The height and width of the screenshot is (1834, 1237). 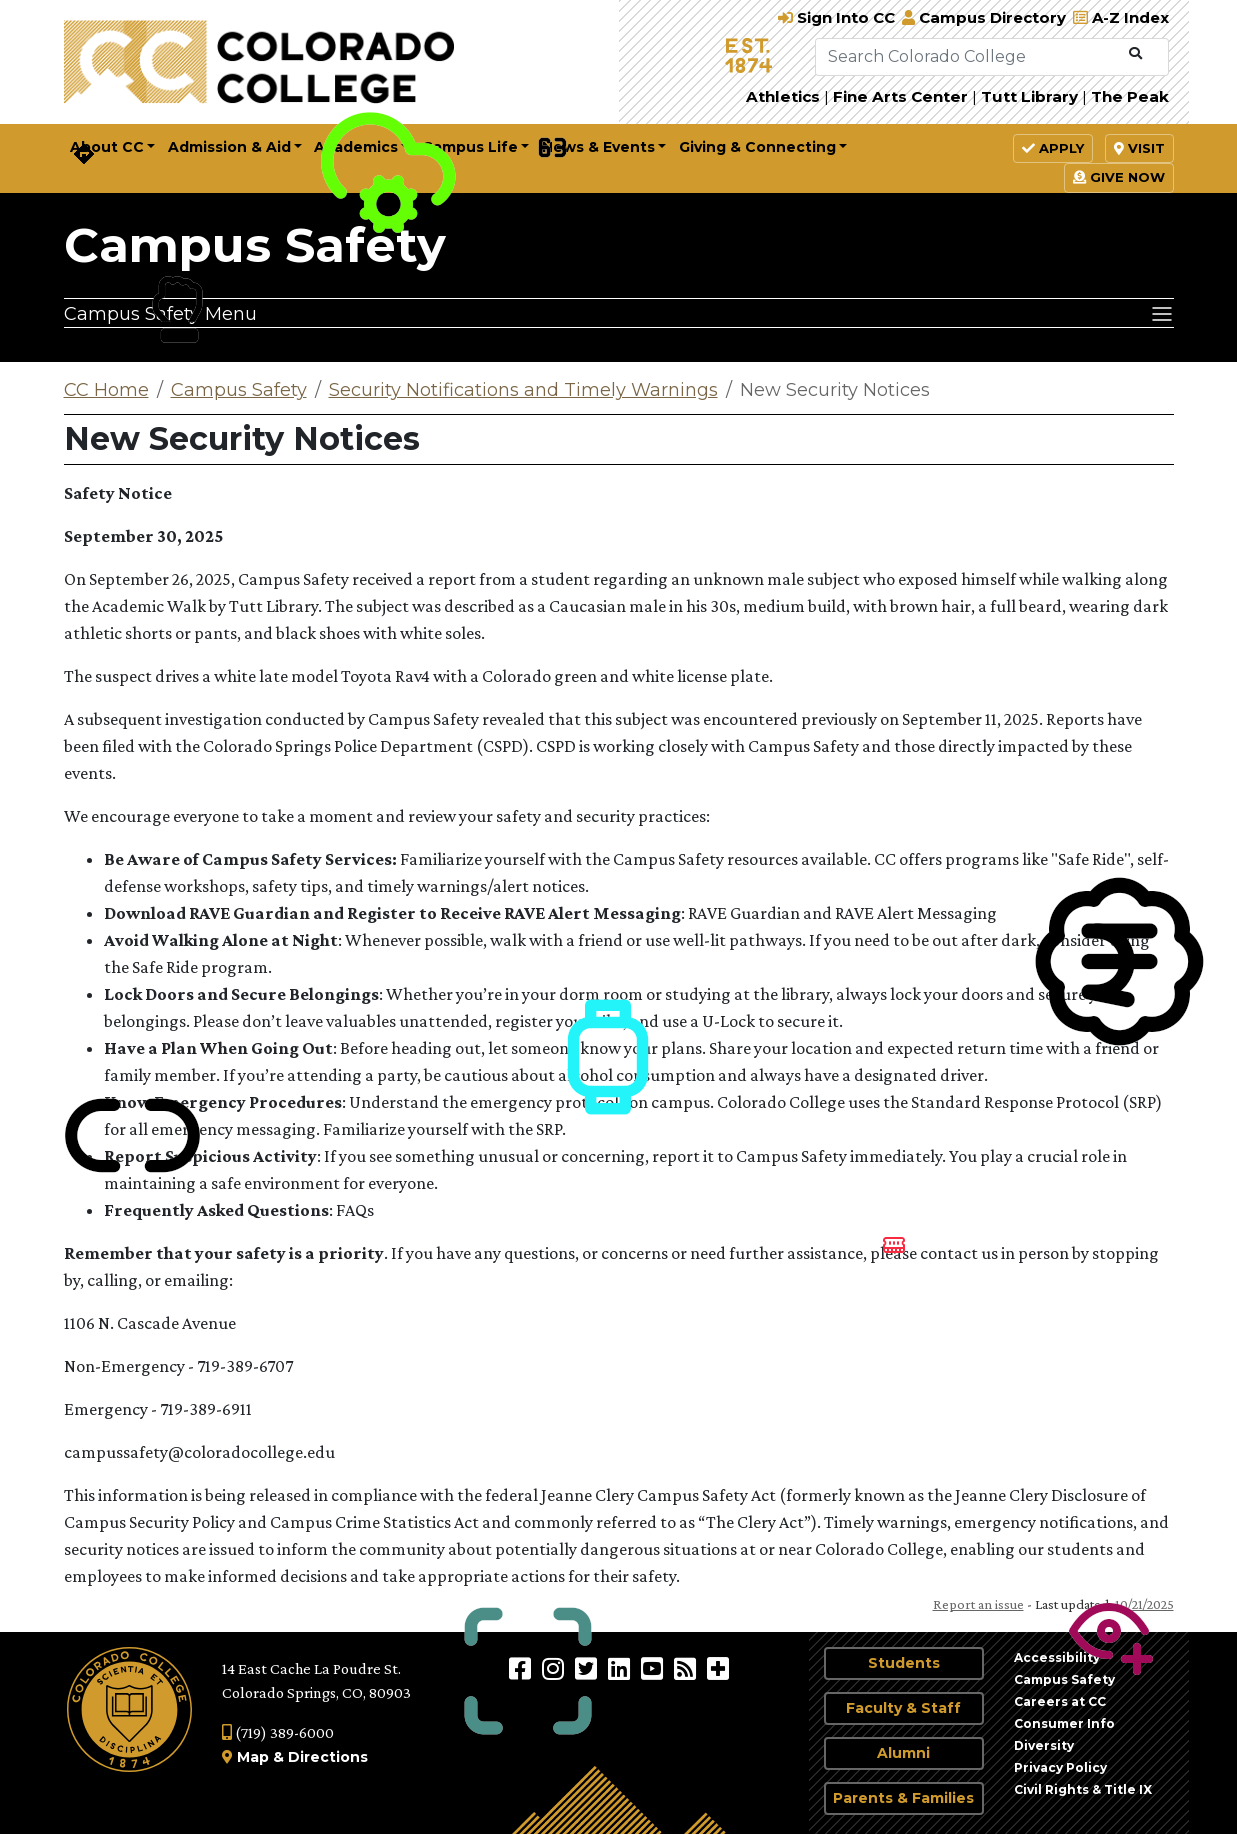 What do you see at coordinates (388, 173) in the screenshot?
I see `access cloud service settings` at bounding box center [388, 173].